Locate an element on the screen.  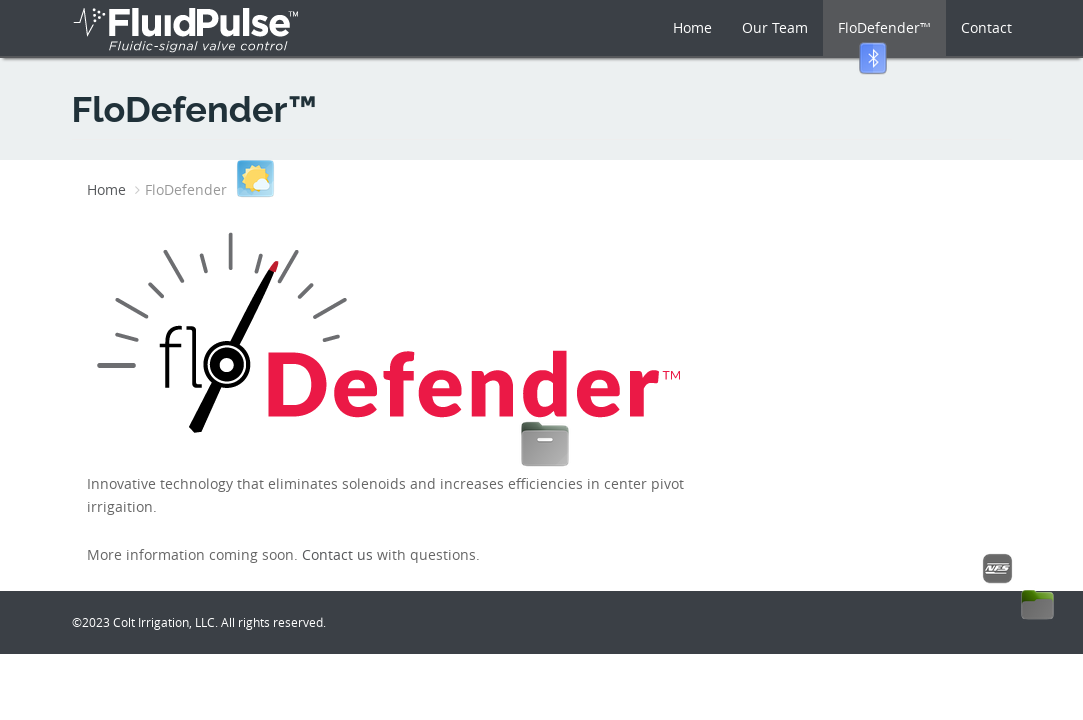
open file manager application is located at coordinates (545, 444).